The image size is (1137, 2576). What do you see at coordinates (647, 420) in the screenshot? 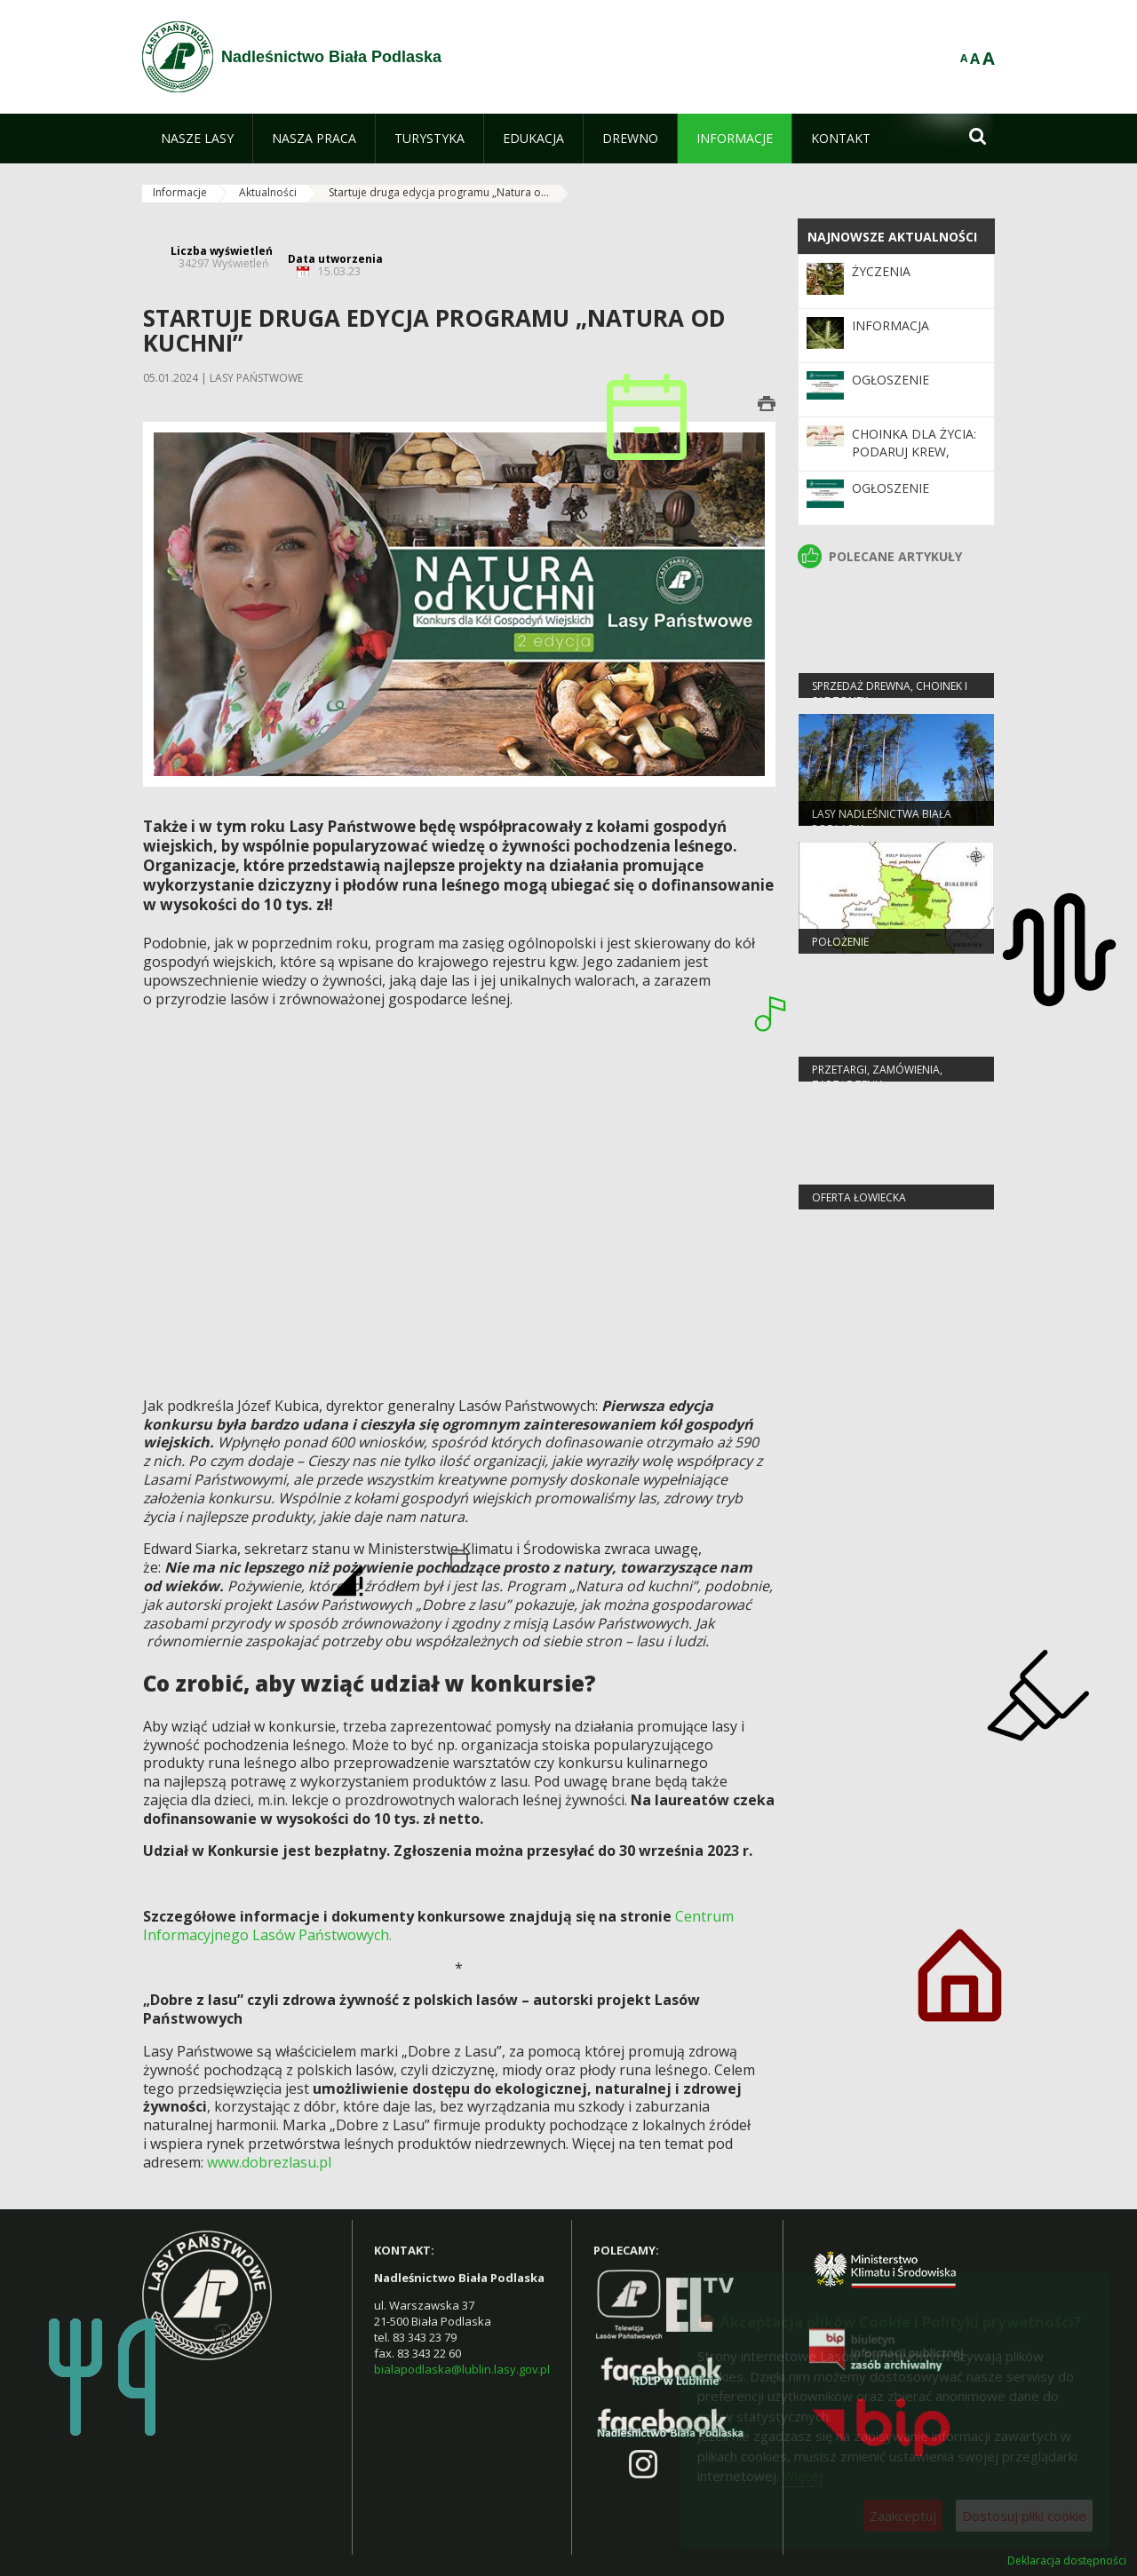
I see `remove an event from your calendar` at bounding box center [647, 420].